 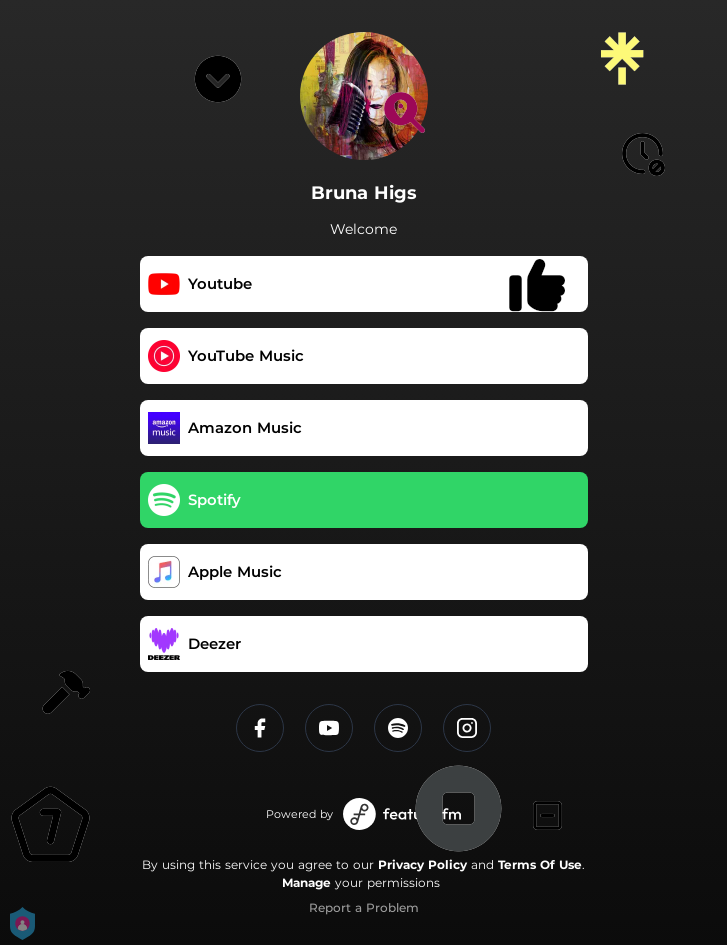 I want to click on search for a location on the map, so click(x=404, y=112).